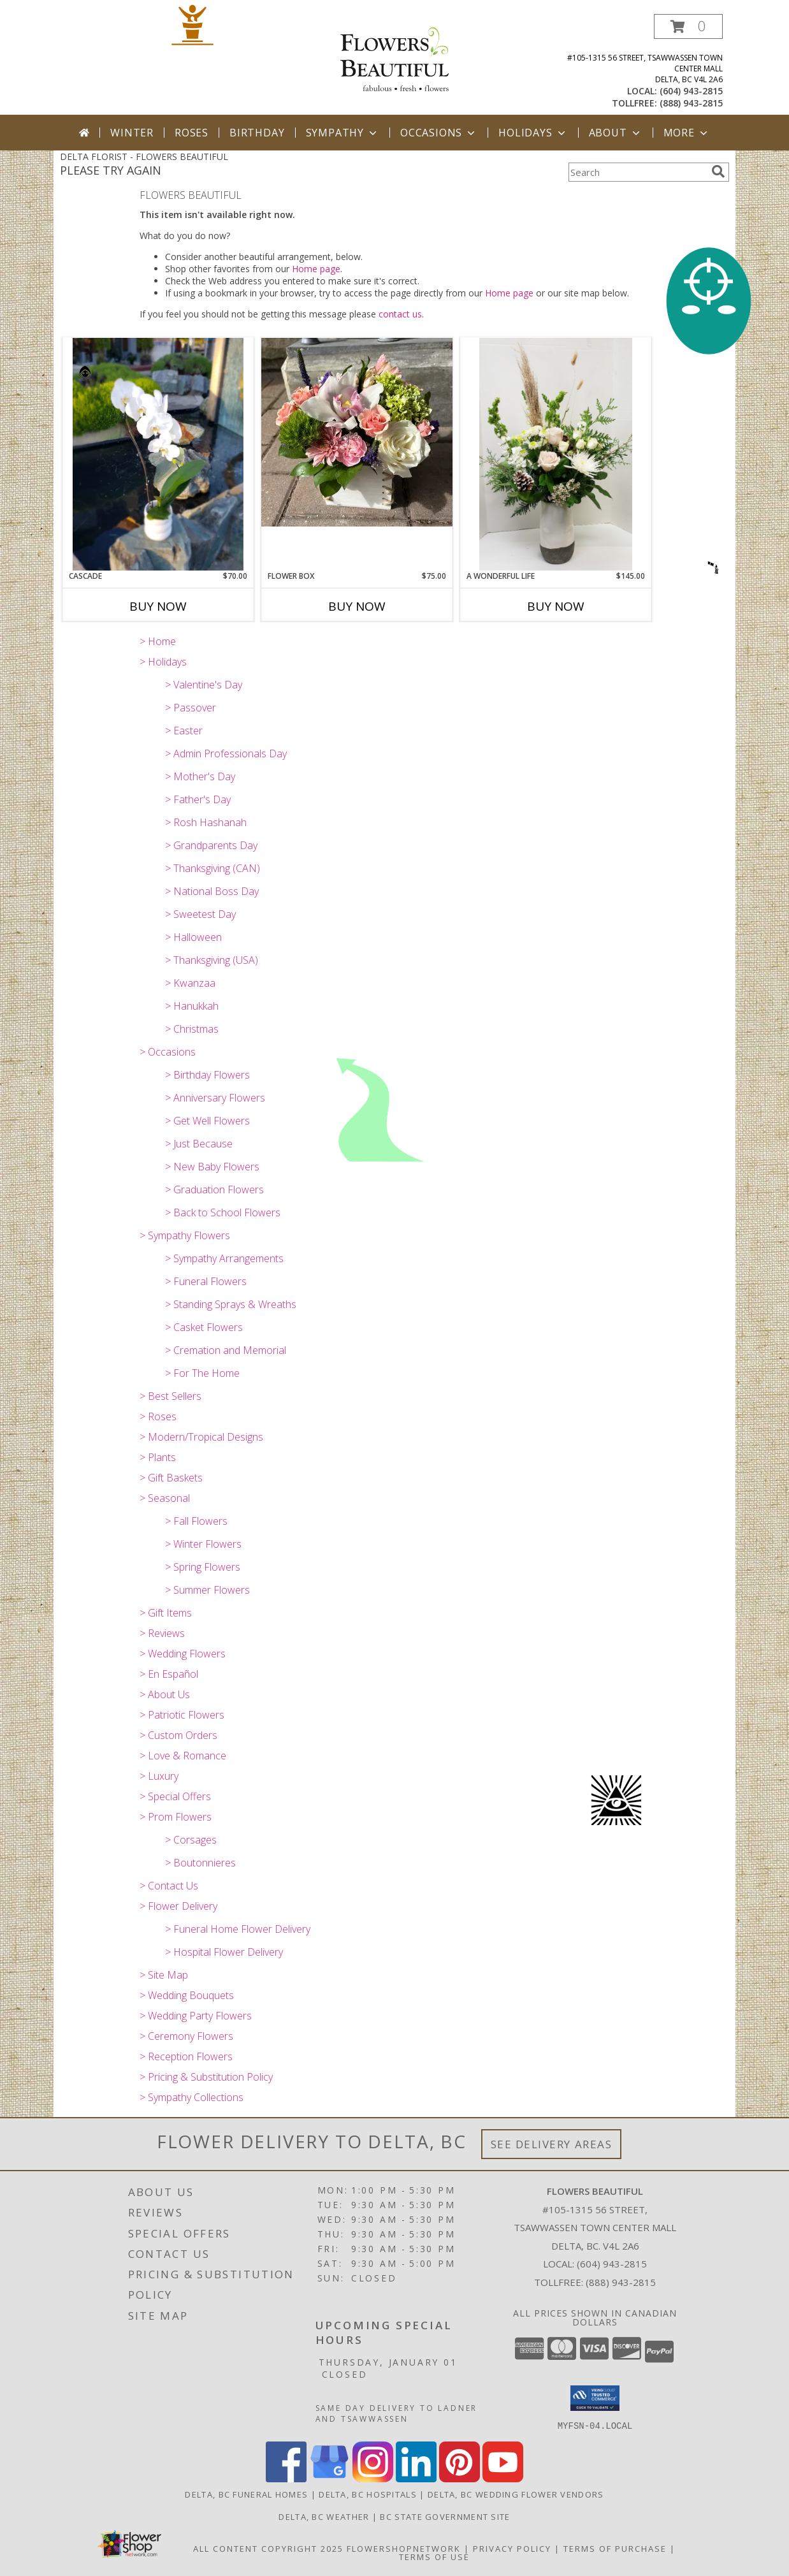 The width and height of the screenshot is (789, 2576). What do you see at coordinates (192, 24) in the screenshot?
I see `access public speaking or presentation mode` at bounding box center [192, 24].